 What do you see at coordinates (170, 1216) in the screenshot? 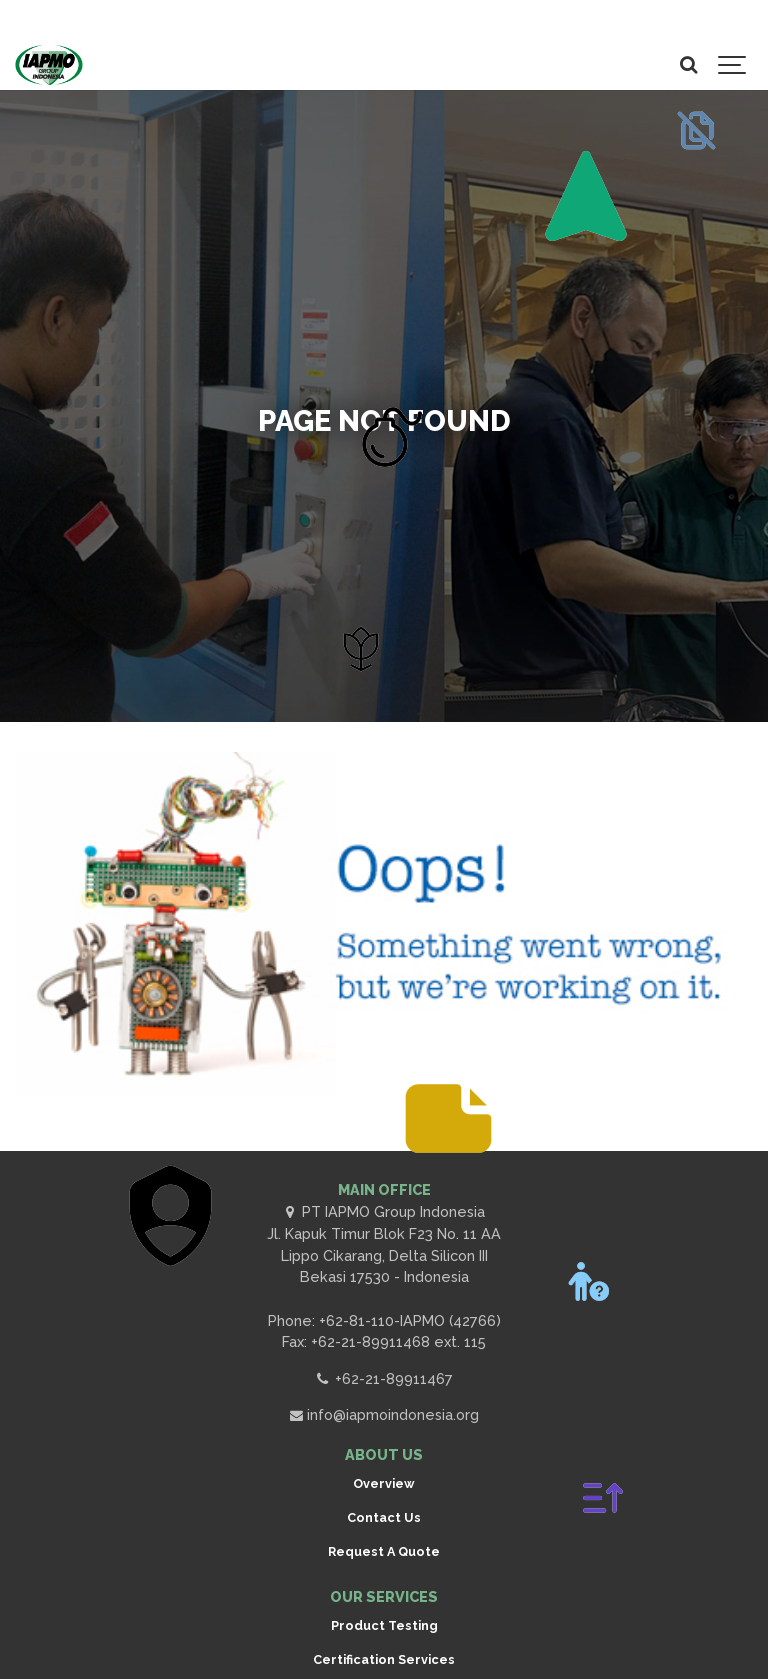
I see `manage user roles and permissions` at bounding box center [170, 1216].